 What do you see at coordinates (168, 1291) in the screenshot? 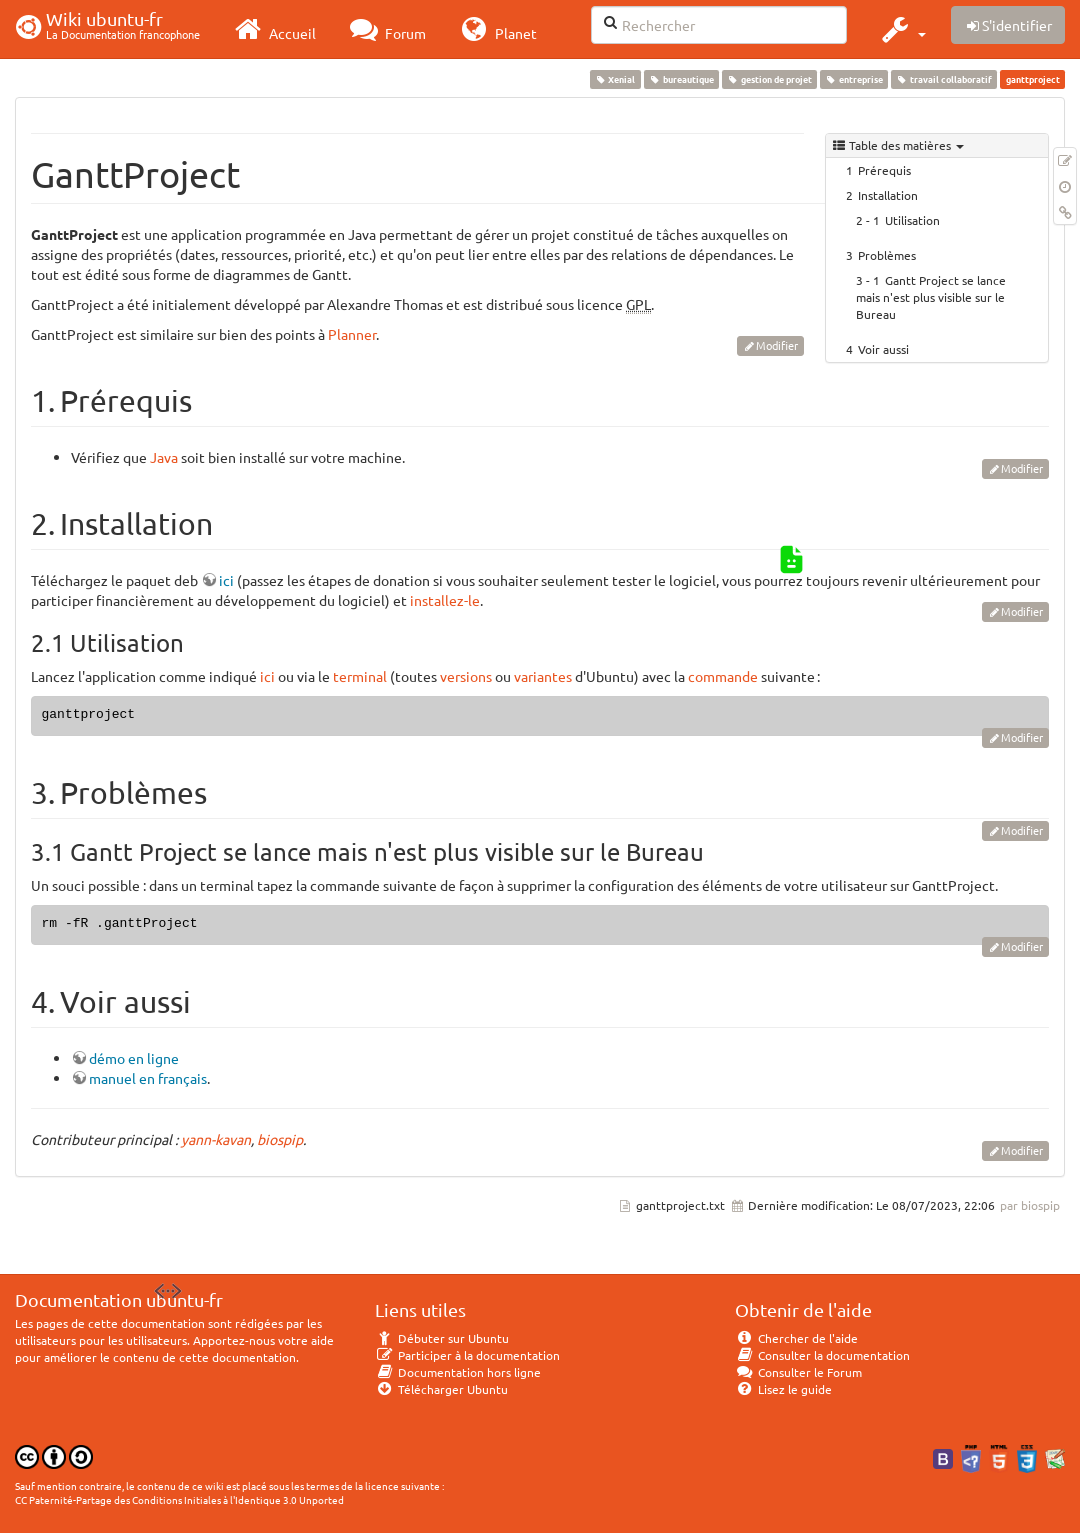
I see `indicates code is currently processing or compiling` at bounding box center [168, 1291].